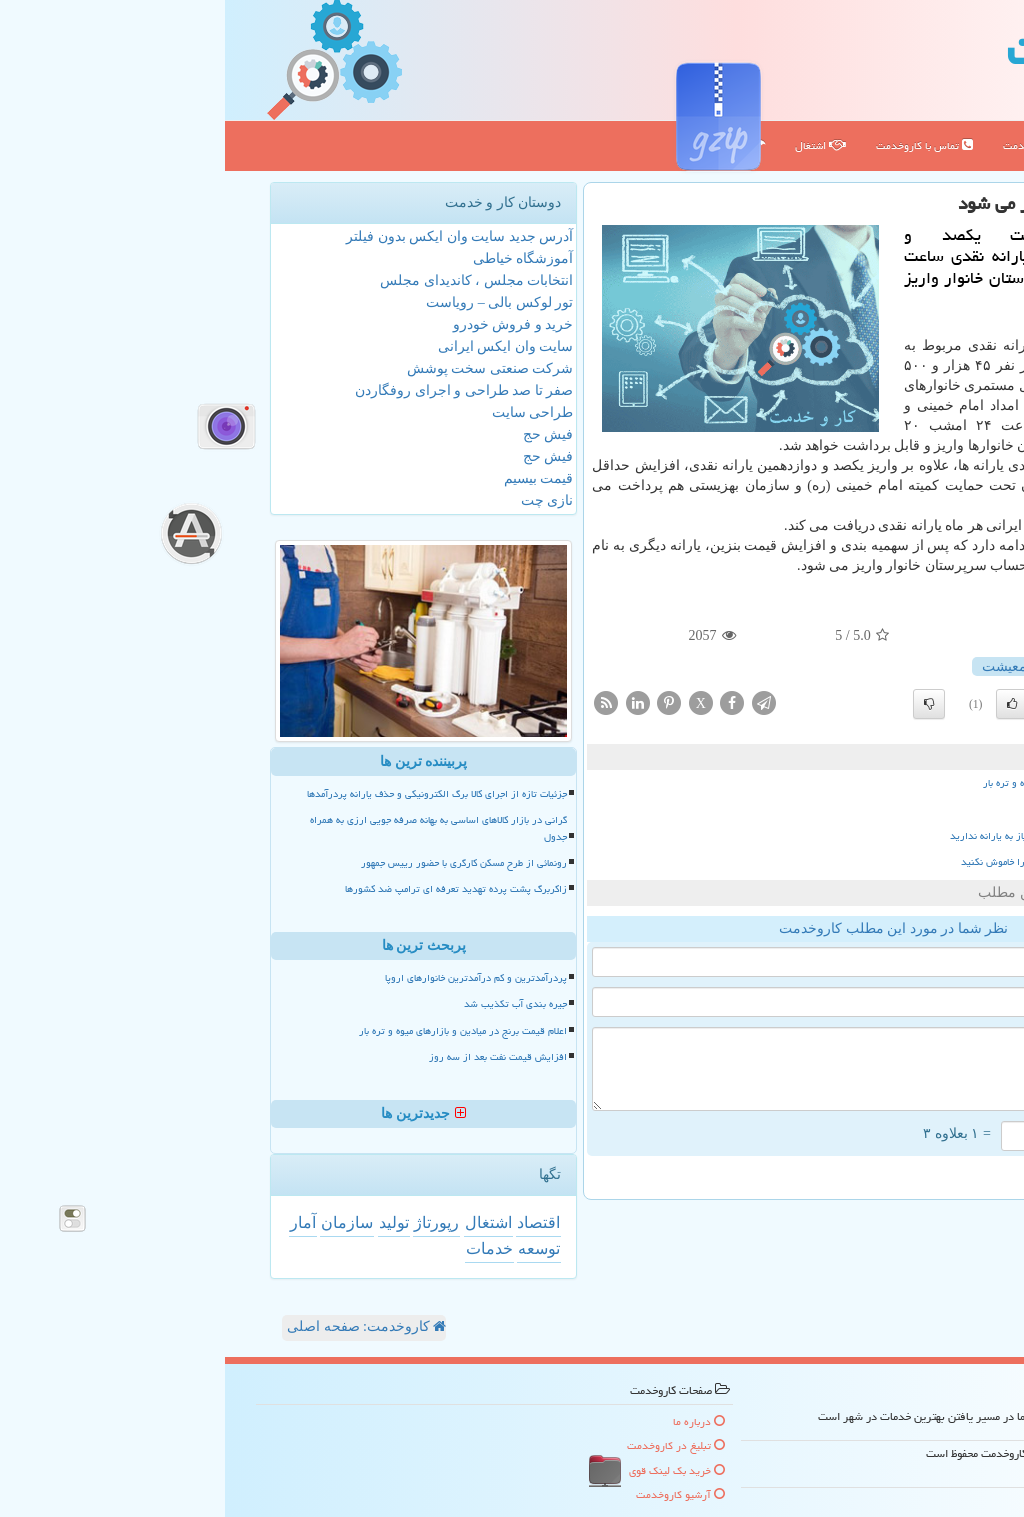  Describe the element at coordinates (718, 116) in the screenshot. I see `a gzip compressed file` at that location.